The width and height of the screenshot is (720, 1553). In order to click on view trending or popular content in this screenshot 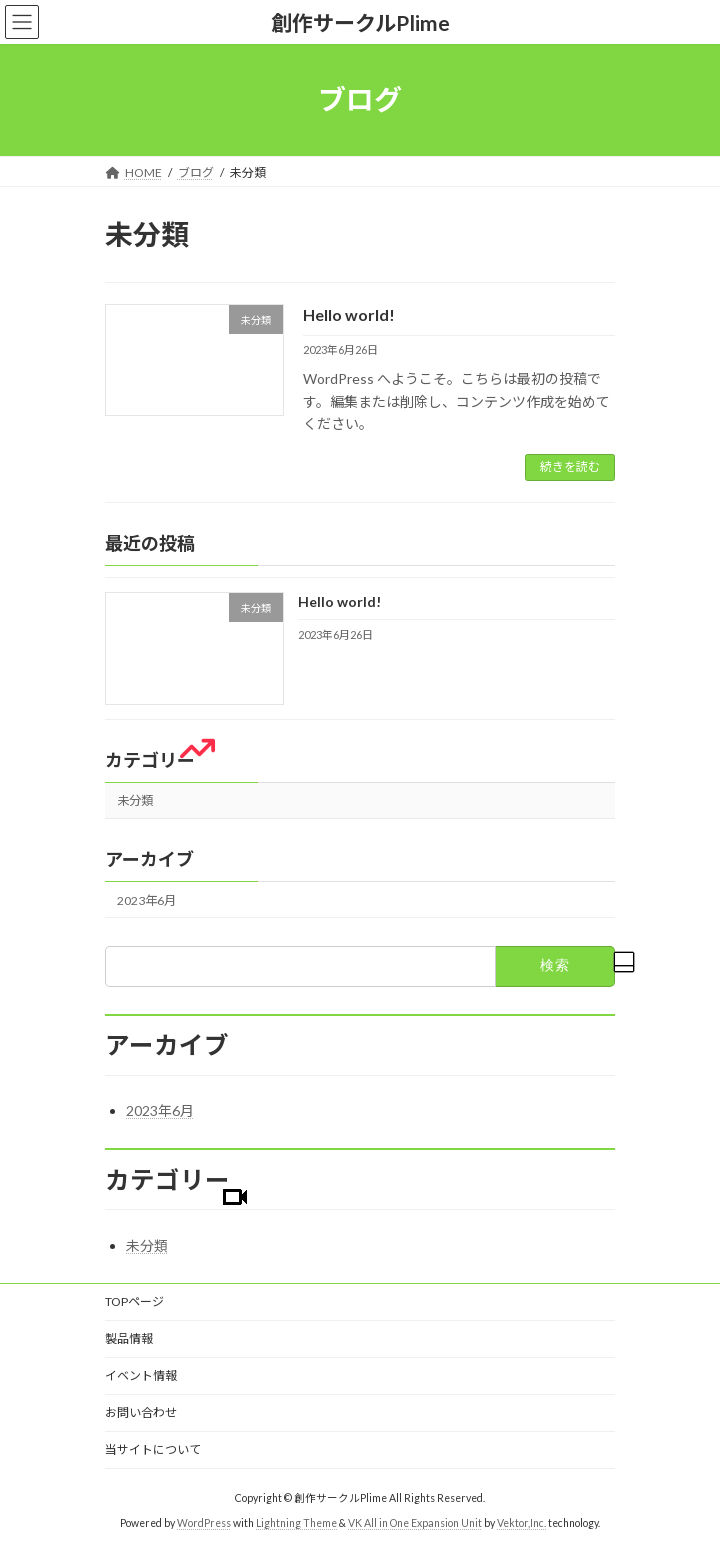, I will do `click(197, 748)`.